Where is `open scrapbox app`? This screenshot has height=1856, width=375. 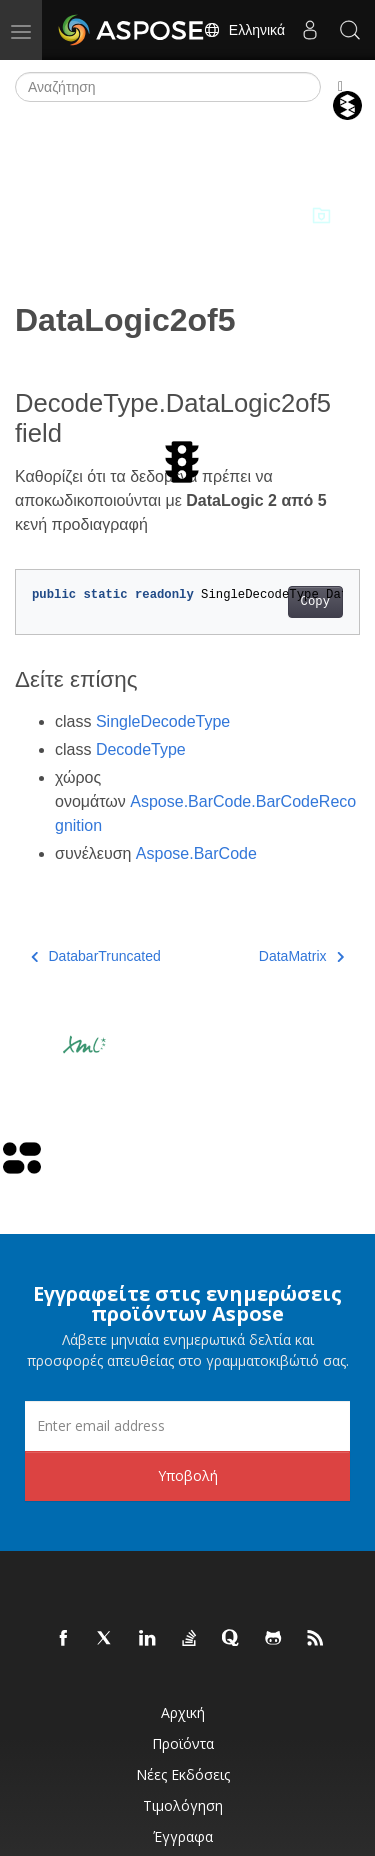 open scrapbox app is located at coordinates (347, 105).